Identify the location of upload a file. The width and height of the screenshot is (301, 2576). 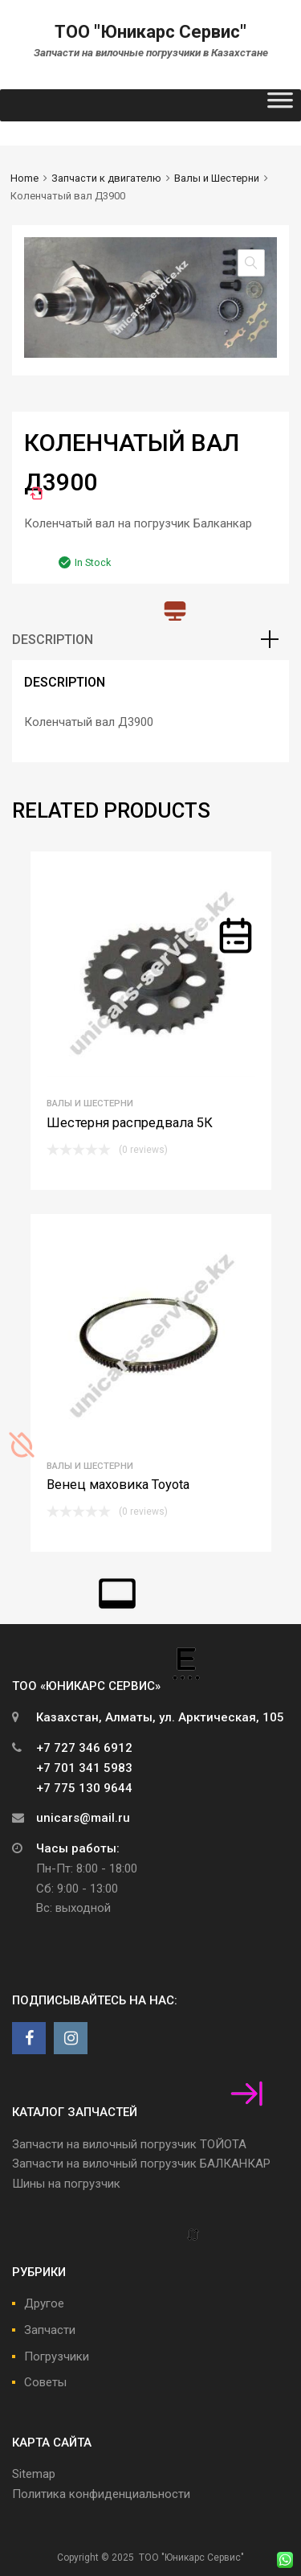
(36, 493).